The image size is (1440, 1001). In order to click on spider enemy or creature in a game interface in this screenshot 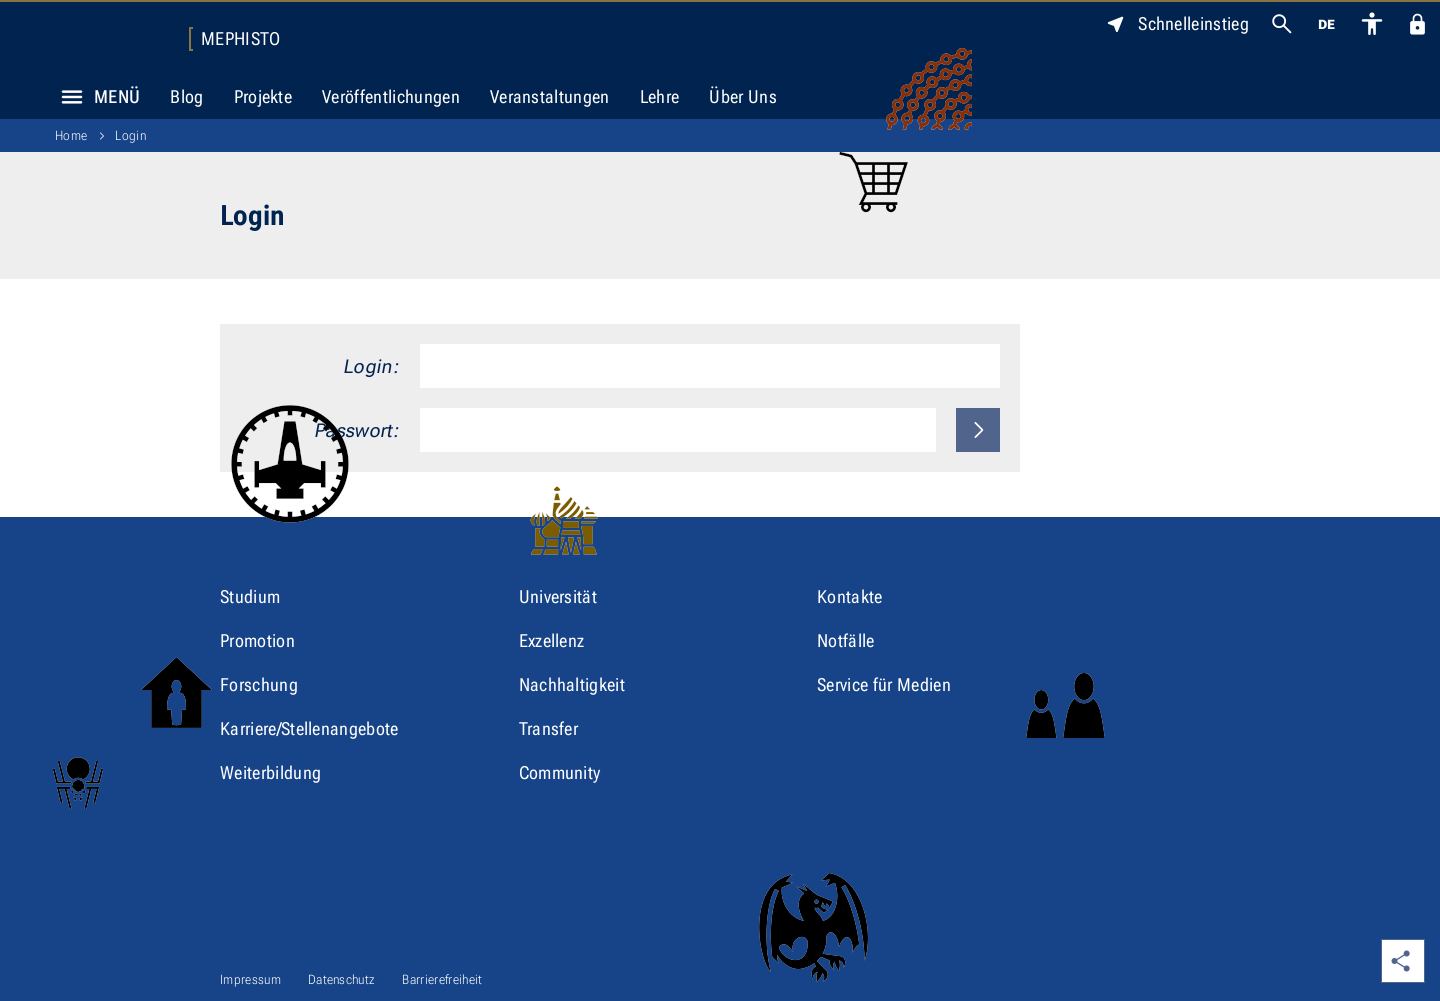, I will do `click(78, 783)`.